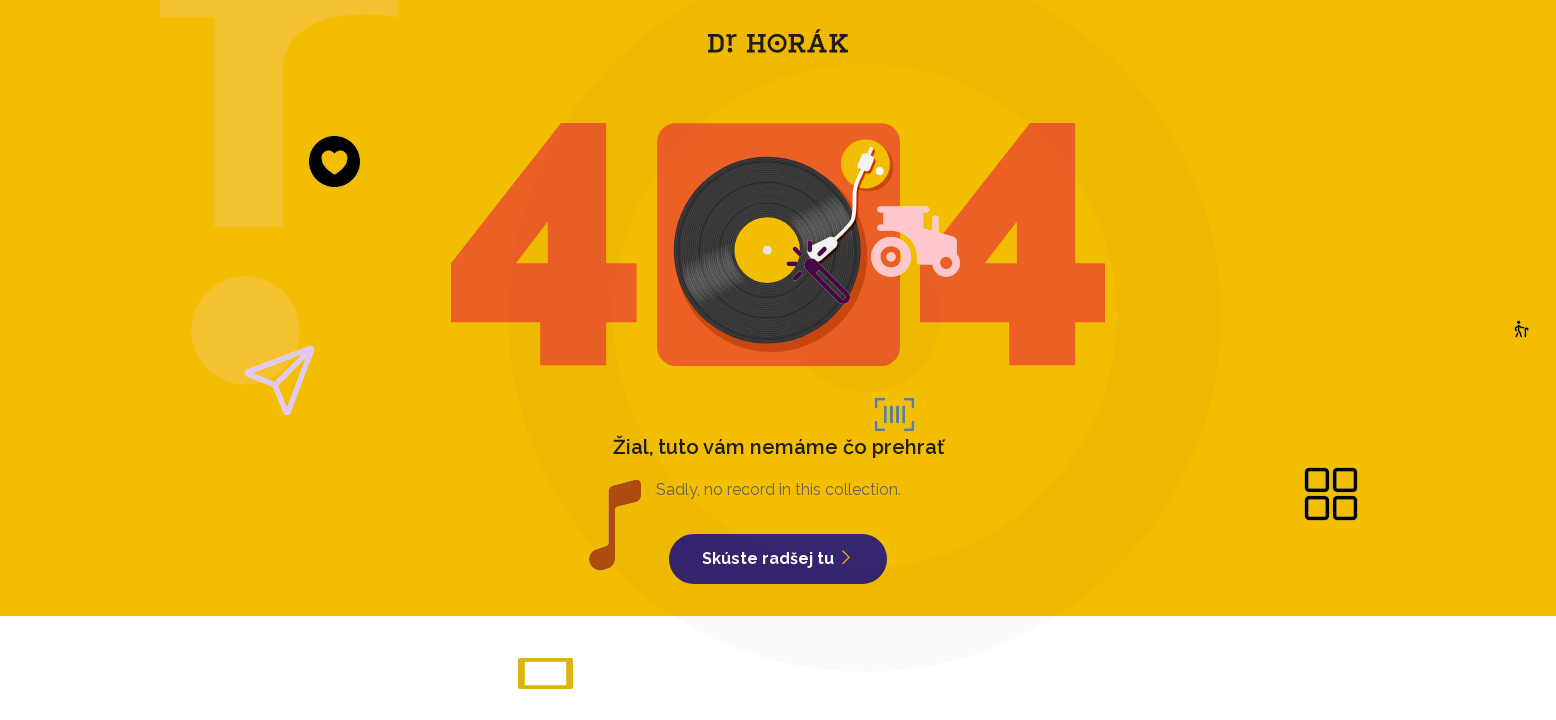 This screenshot has width=1556, height=720. Describe the element at coordinates (615, 525) in the screenshot. I see `access music library or player` at that location.